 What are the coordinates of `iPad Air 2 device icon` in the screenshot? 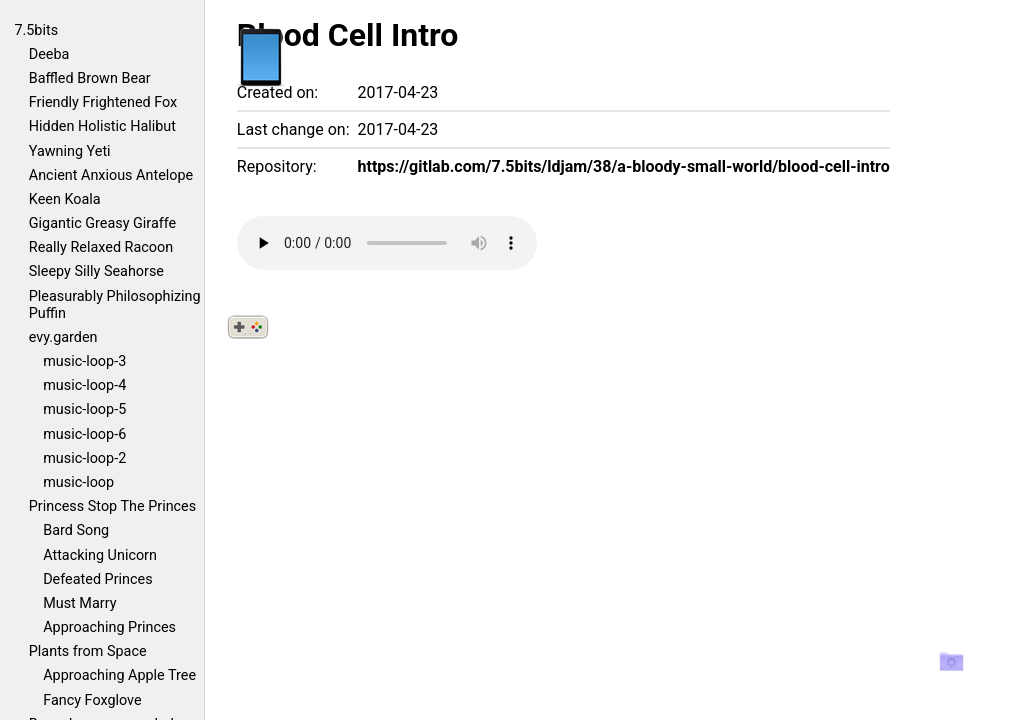 It's located at (261, 57).